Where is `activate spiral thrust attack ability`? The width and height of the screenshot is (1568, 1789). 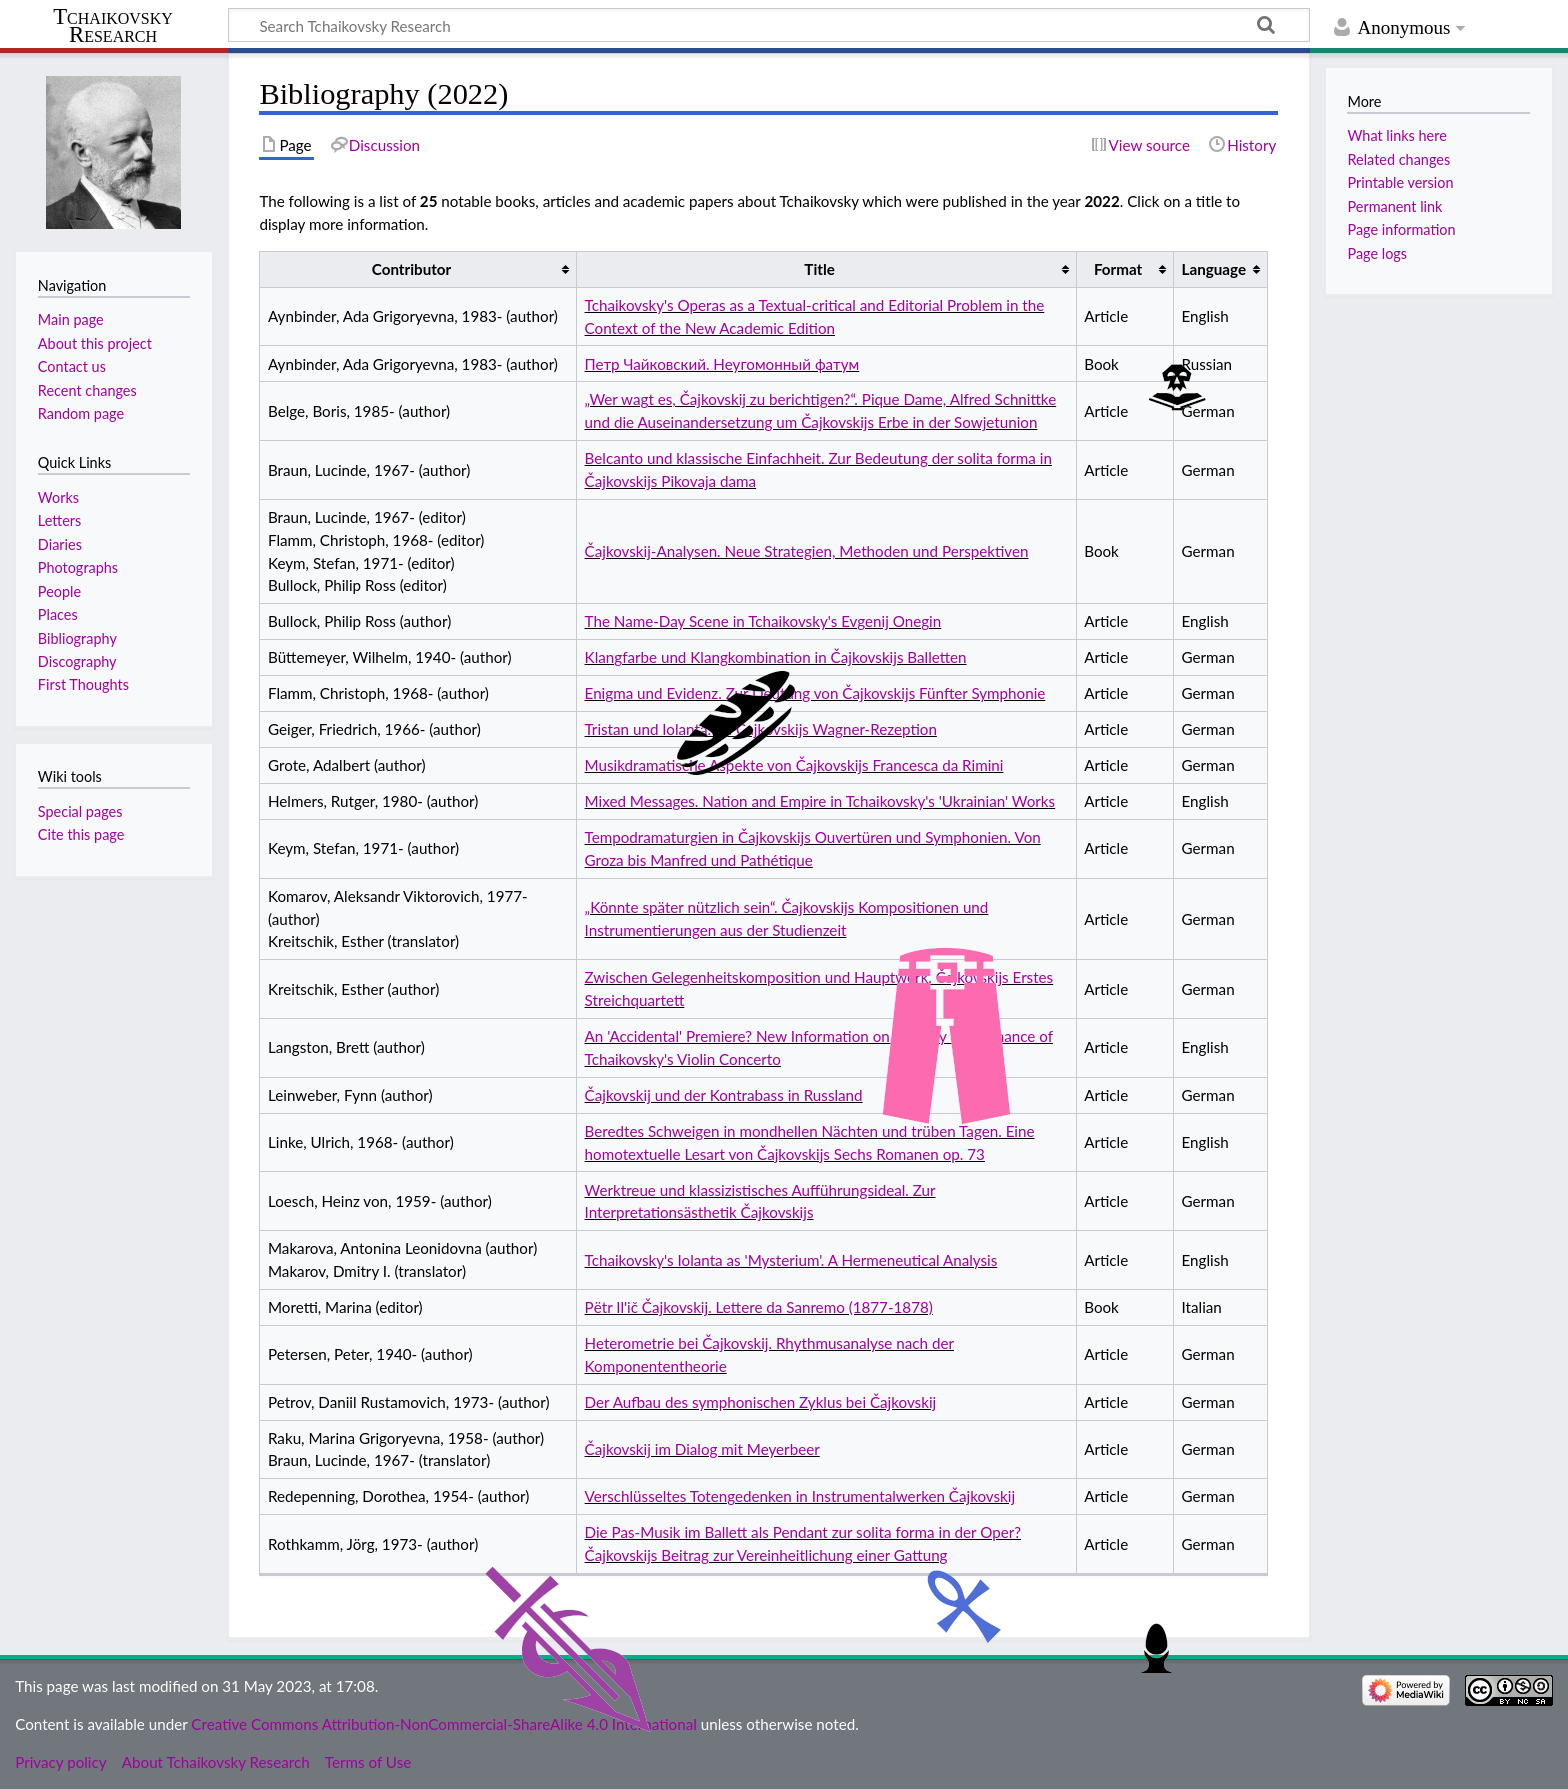
activate spiral thrust attack ability is located at coordinates (568, 1648).